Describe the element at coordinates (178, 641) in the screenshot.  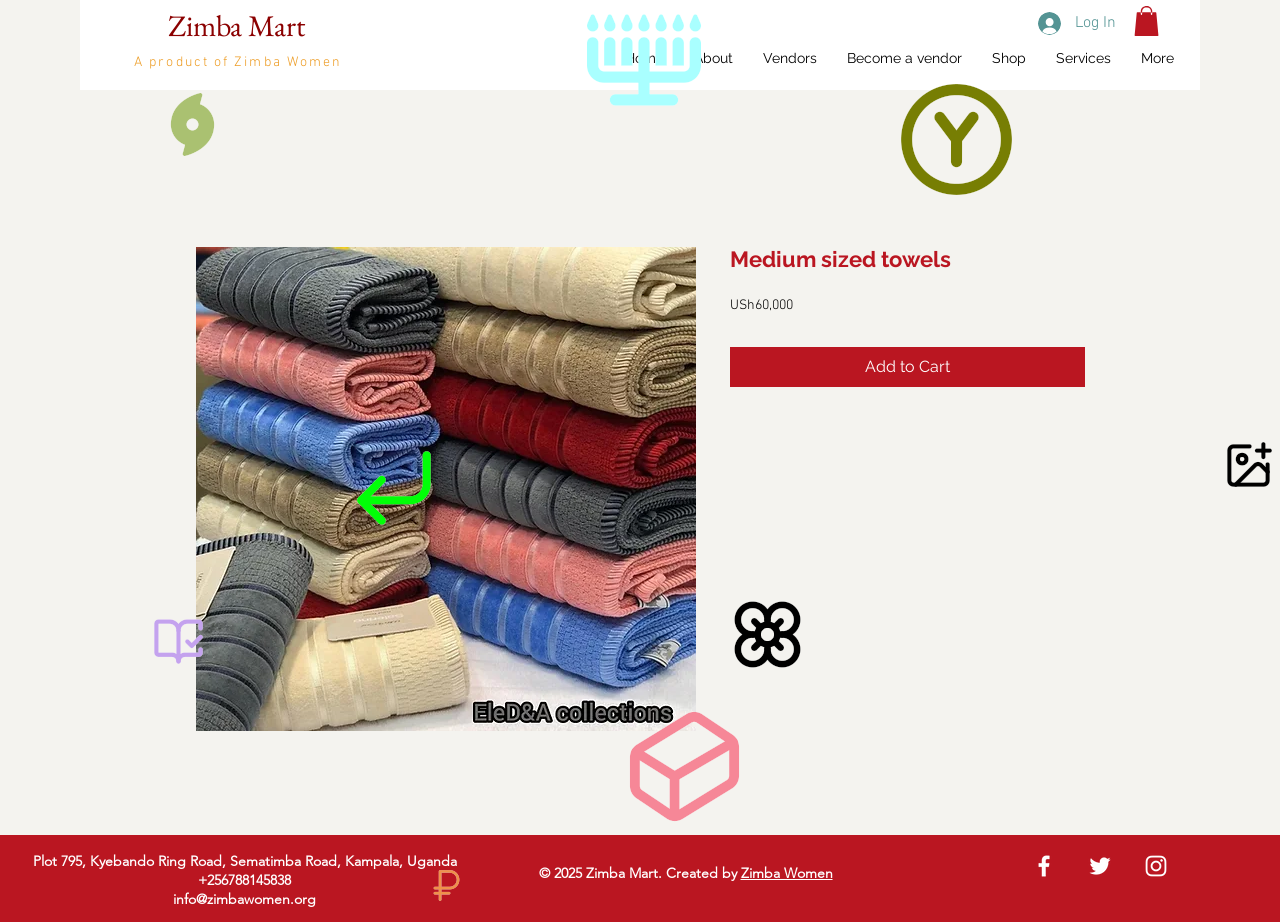
I see `mark a book or reading item as completed` at that location.